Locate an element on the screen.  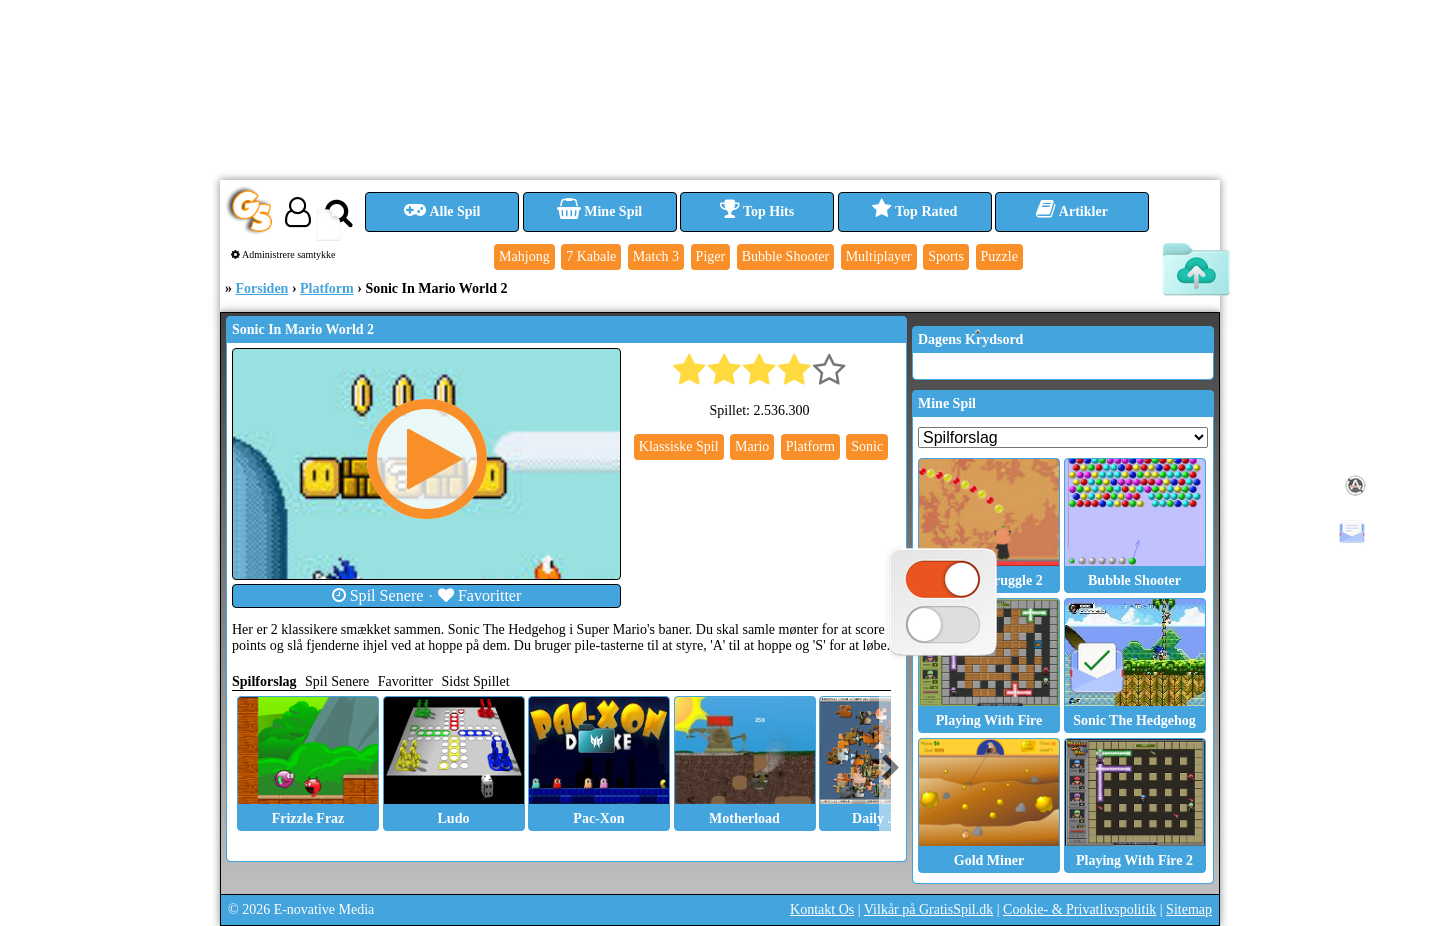
access windows update download folder is located at coordinates (1196, 271).